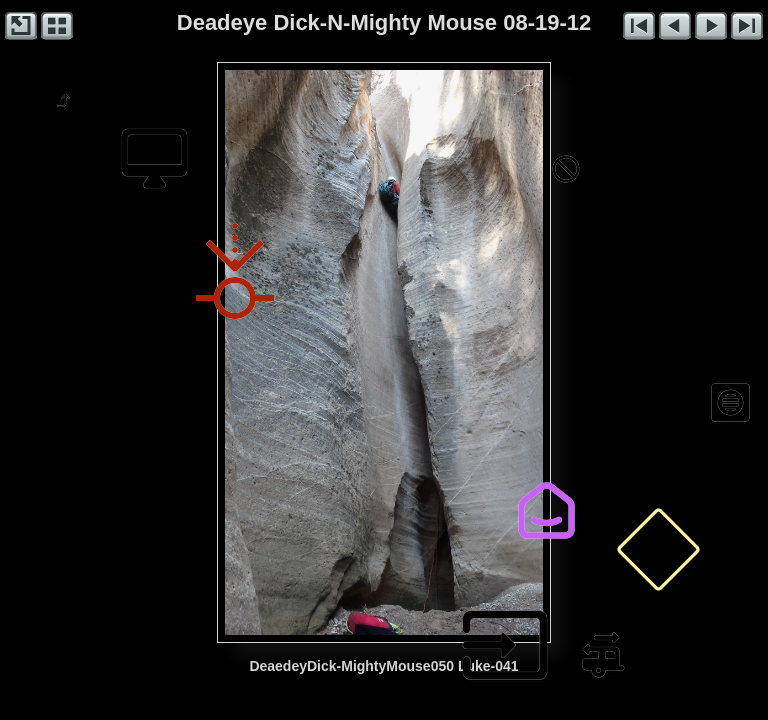 The width and height of the screenshot is (768, 720). I want to click on fetch changes from remote repository, so click(232, 271).